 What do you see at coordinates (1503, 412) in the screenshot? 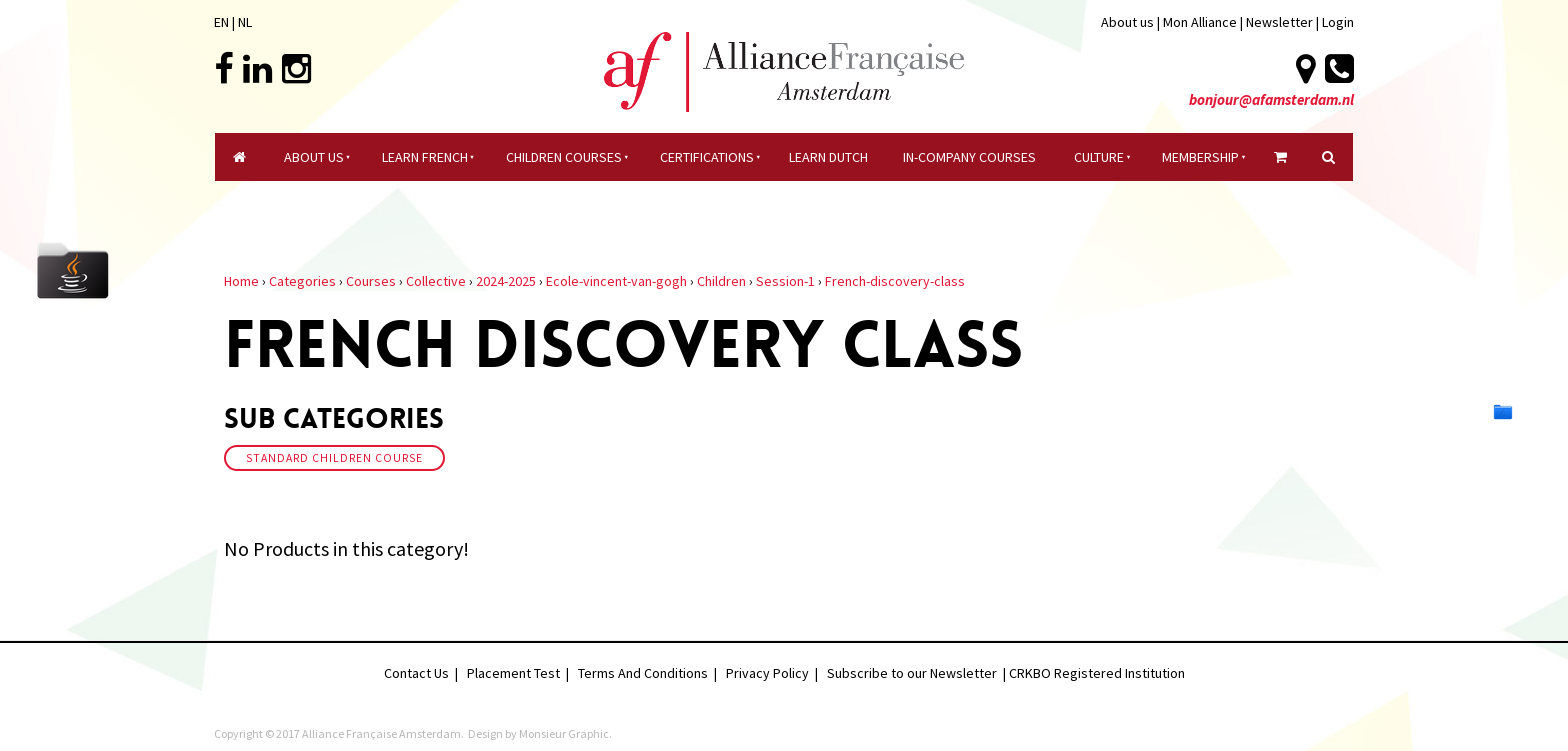
I see `access the root directory of your file system` at bounding box center [1503, 412].